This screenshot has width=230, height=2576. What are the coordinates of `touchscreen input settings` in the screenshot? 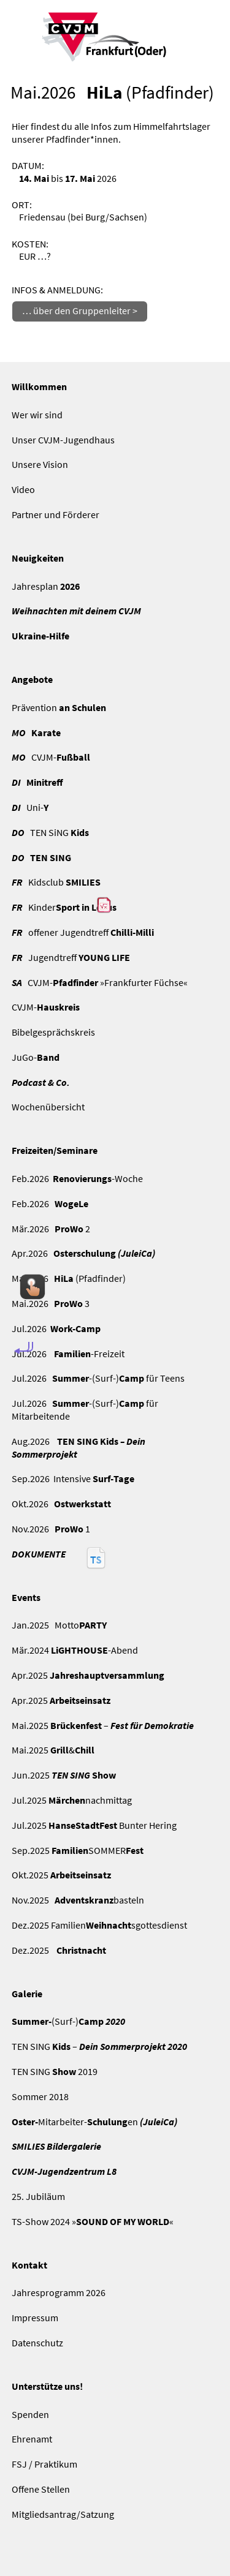 It's located at (33, 1287).